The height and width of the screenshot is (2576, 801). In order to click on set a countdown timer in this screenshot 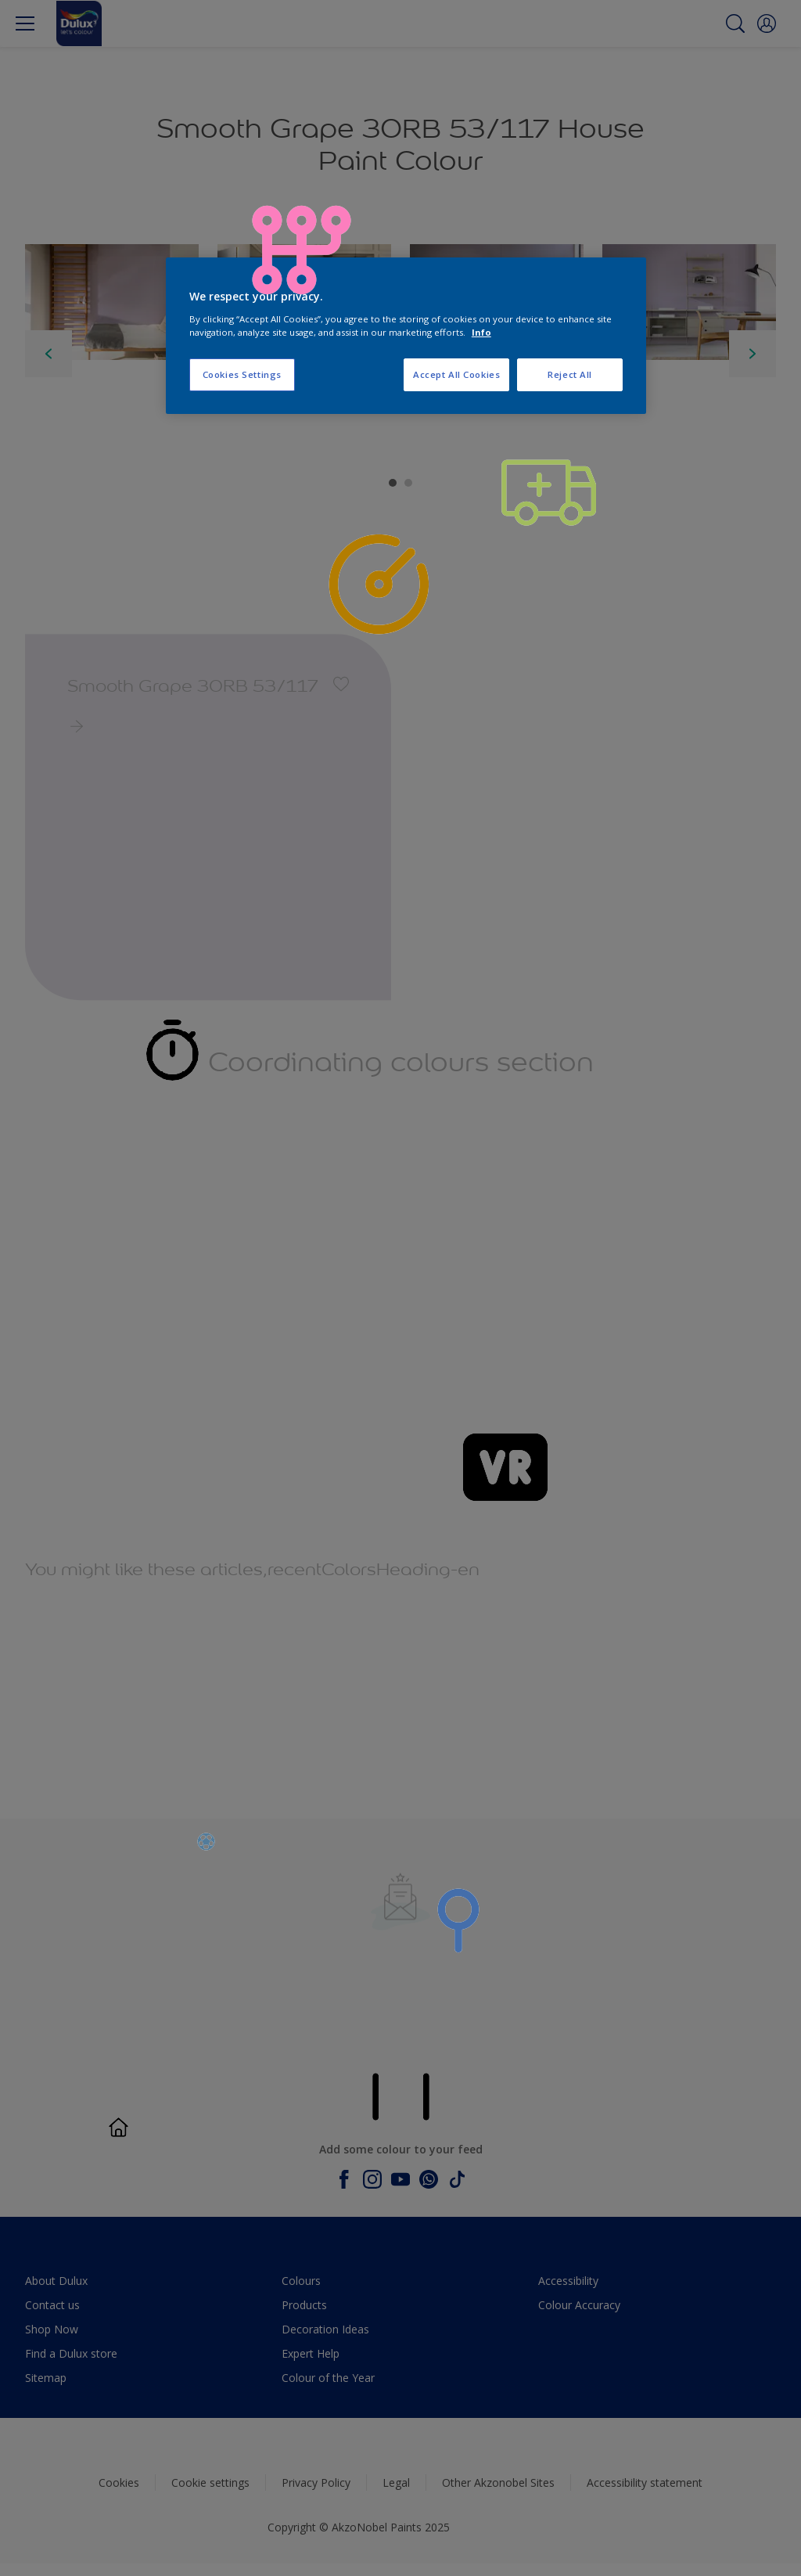, I will do `click(172, 1051)`.